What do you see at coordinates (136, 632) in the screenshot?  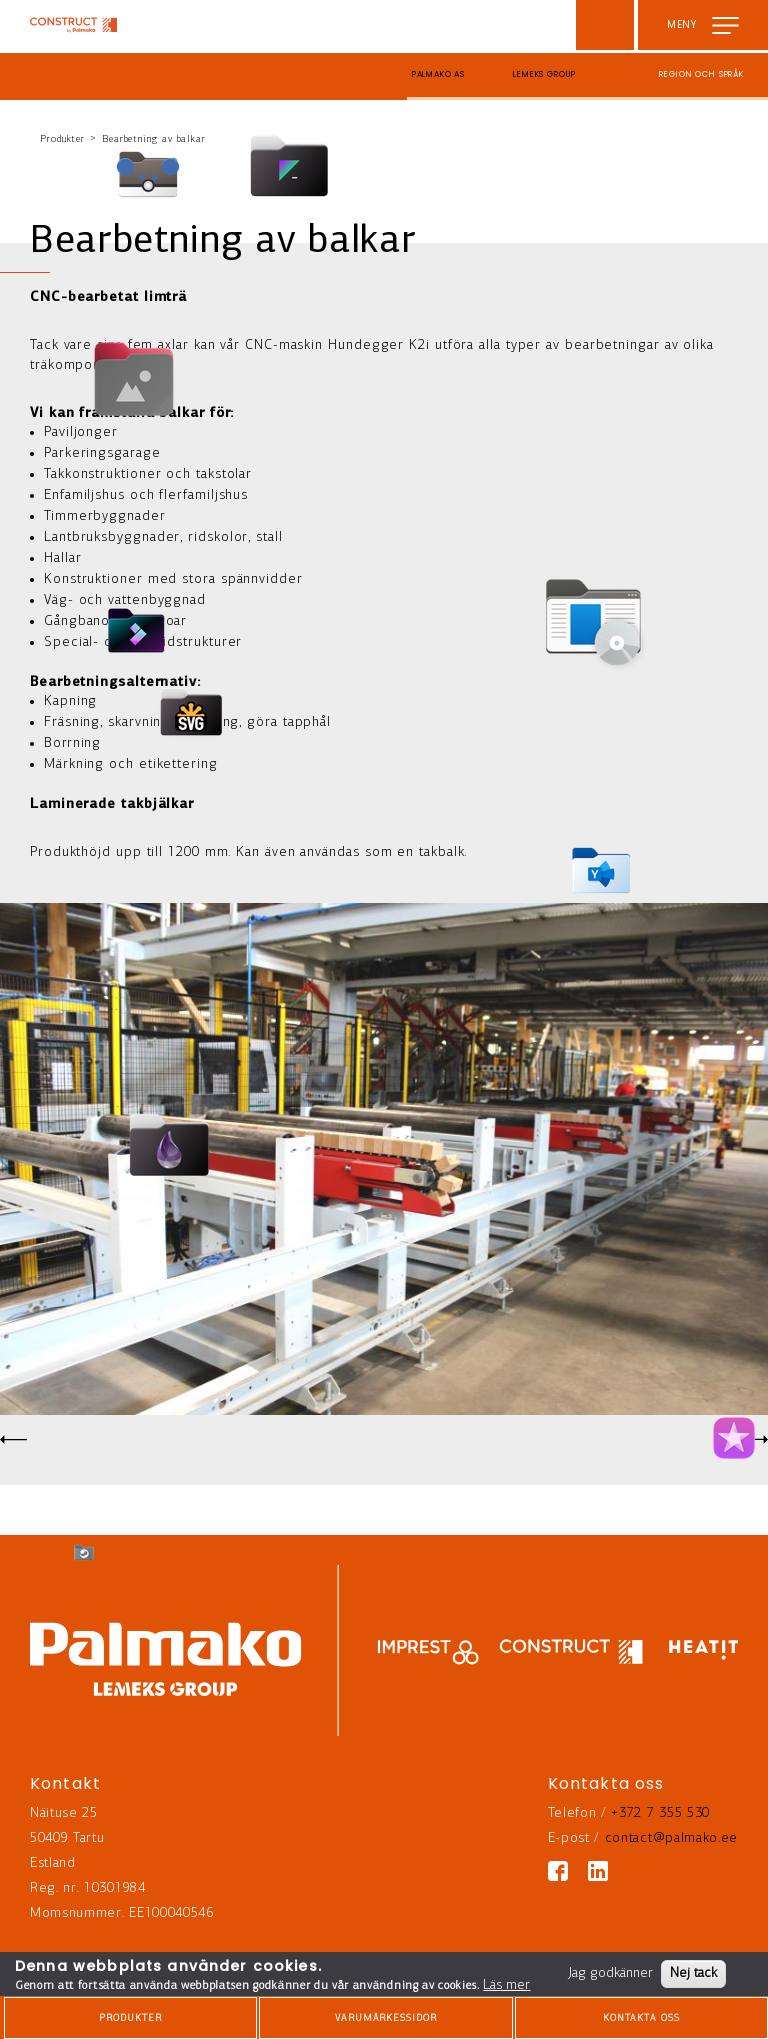 I see `open wondershare filmora go project files` at bounding box center [136, 632].